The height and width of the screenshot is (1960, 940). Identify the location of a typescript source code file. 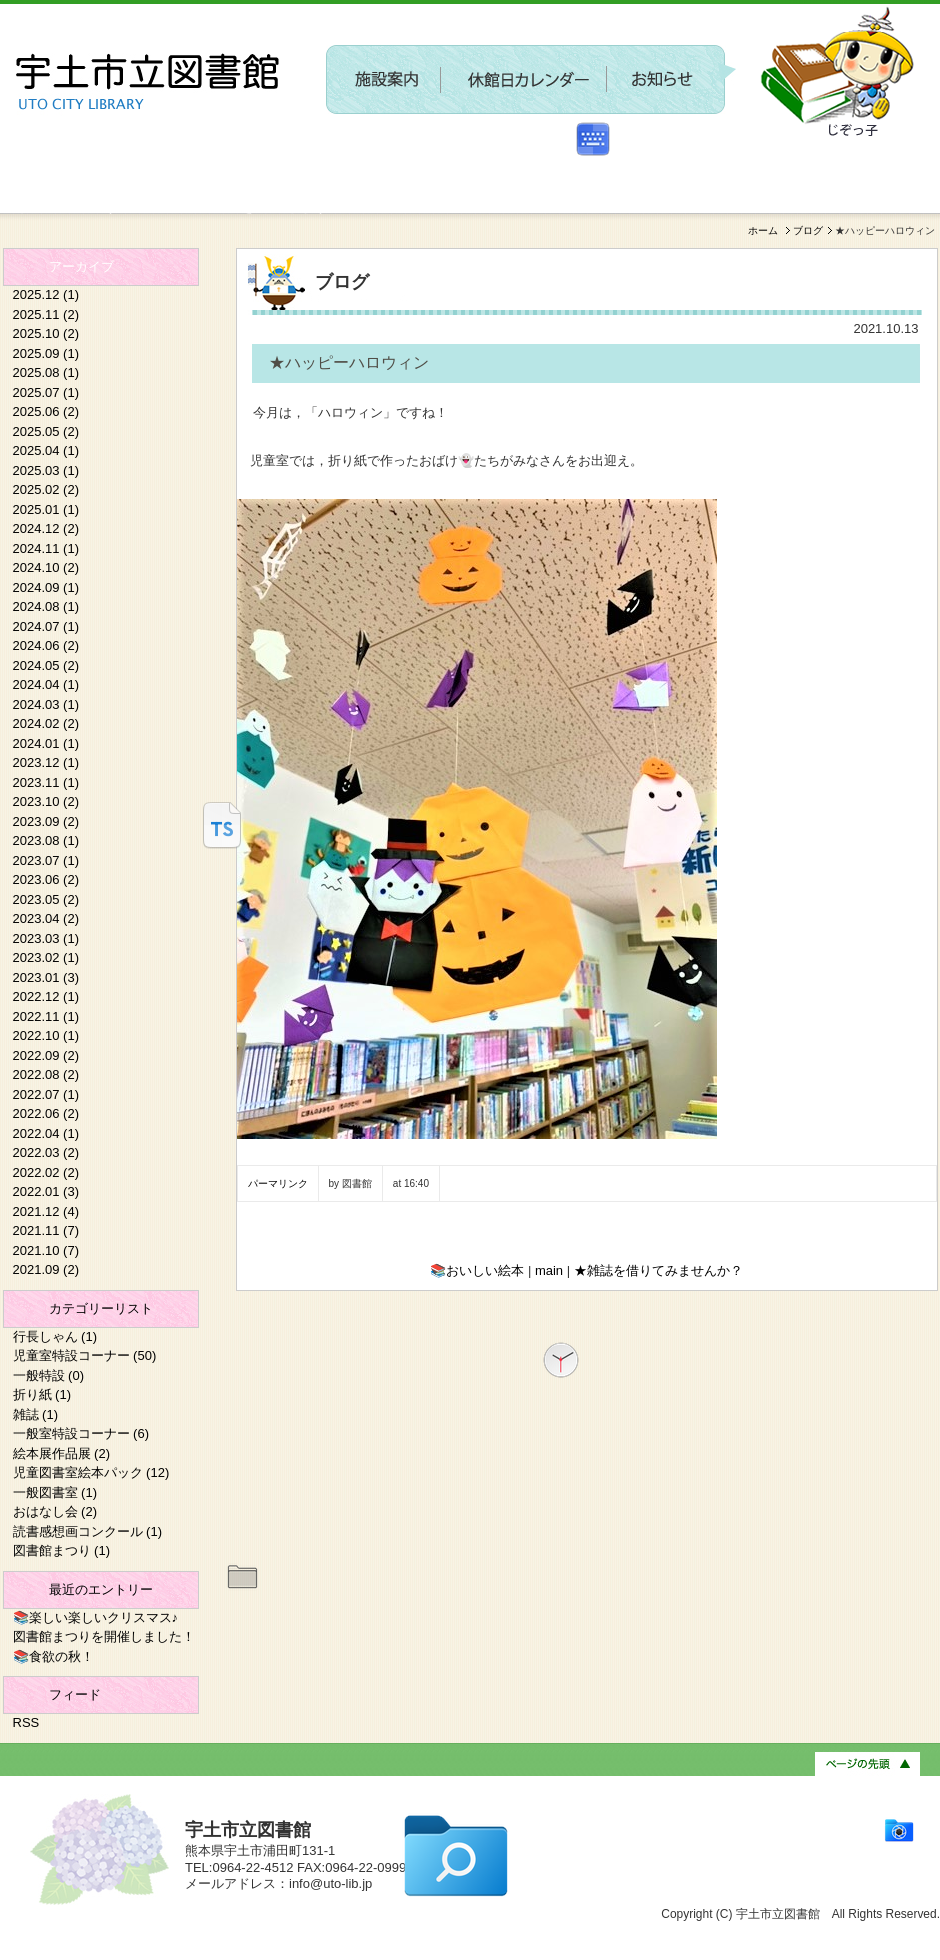
(222, 825).